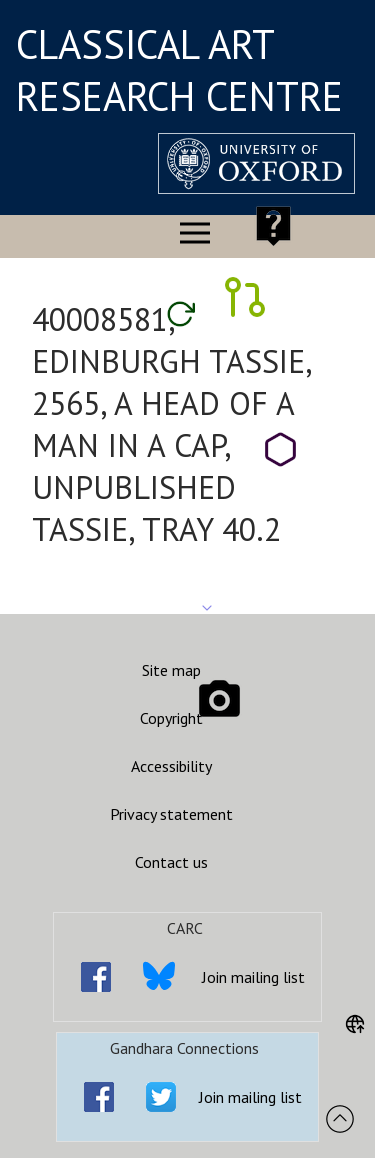 This screenshot has width=375, height=1158. Describe the element at coordinates (280, 449) in the screenshot. I see `indicates a modular or honeycomb-style layout option` at that location.